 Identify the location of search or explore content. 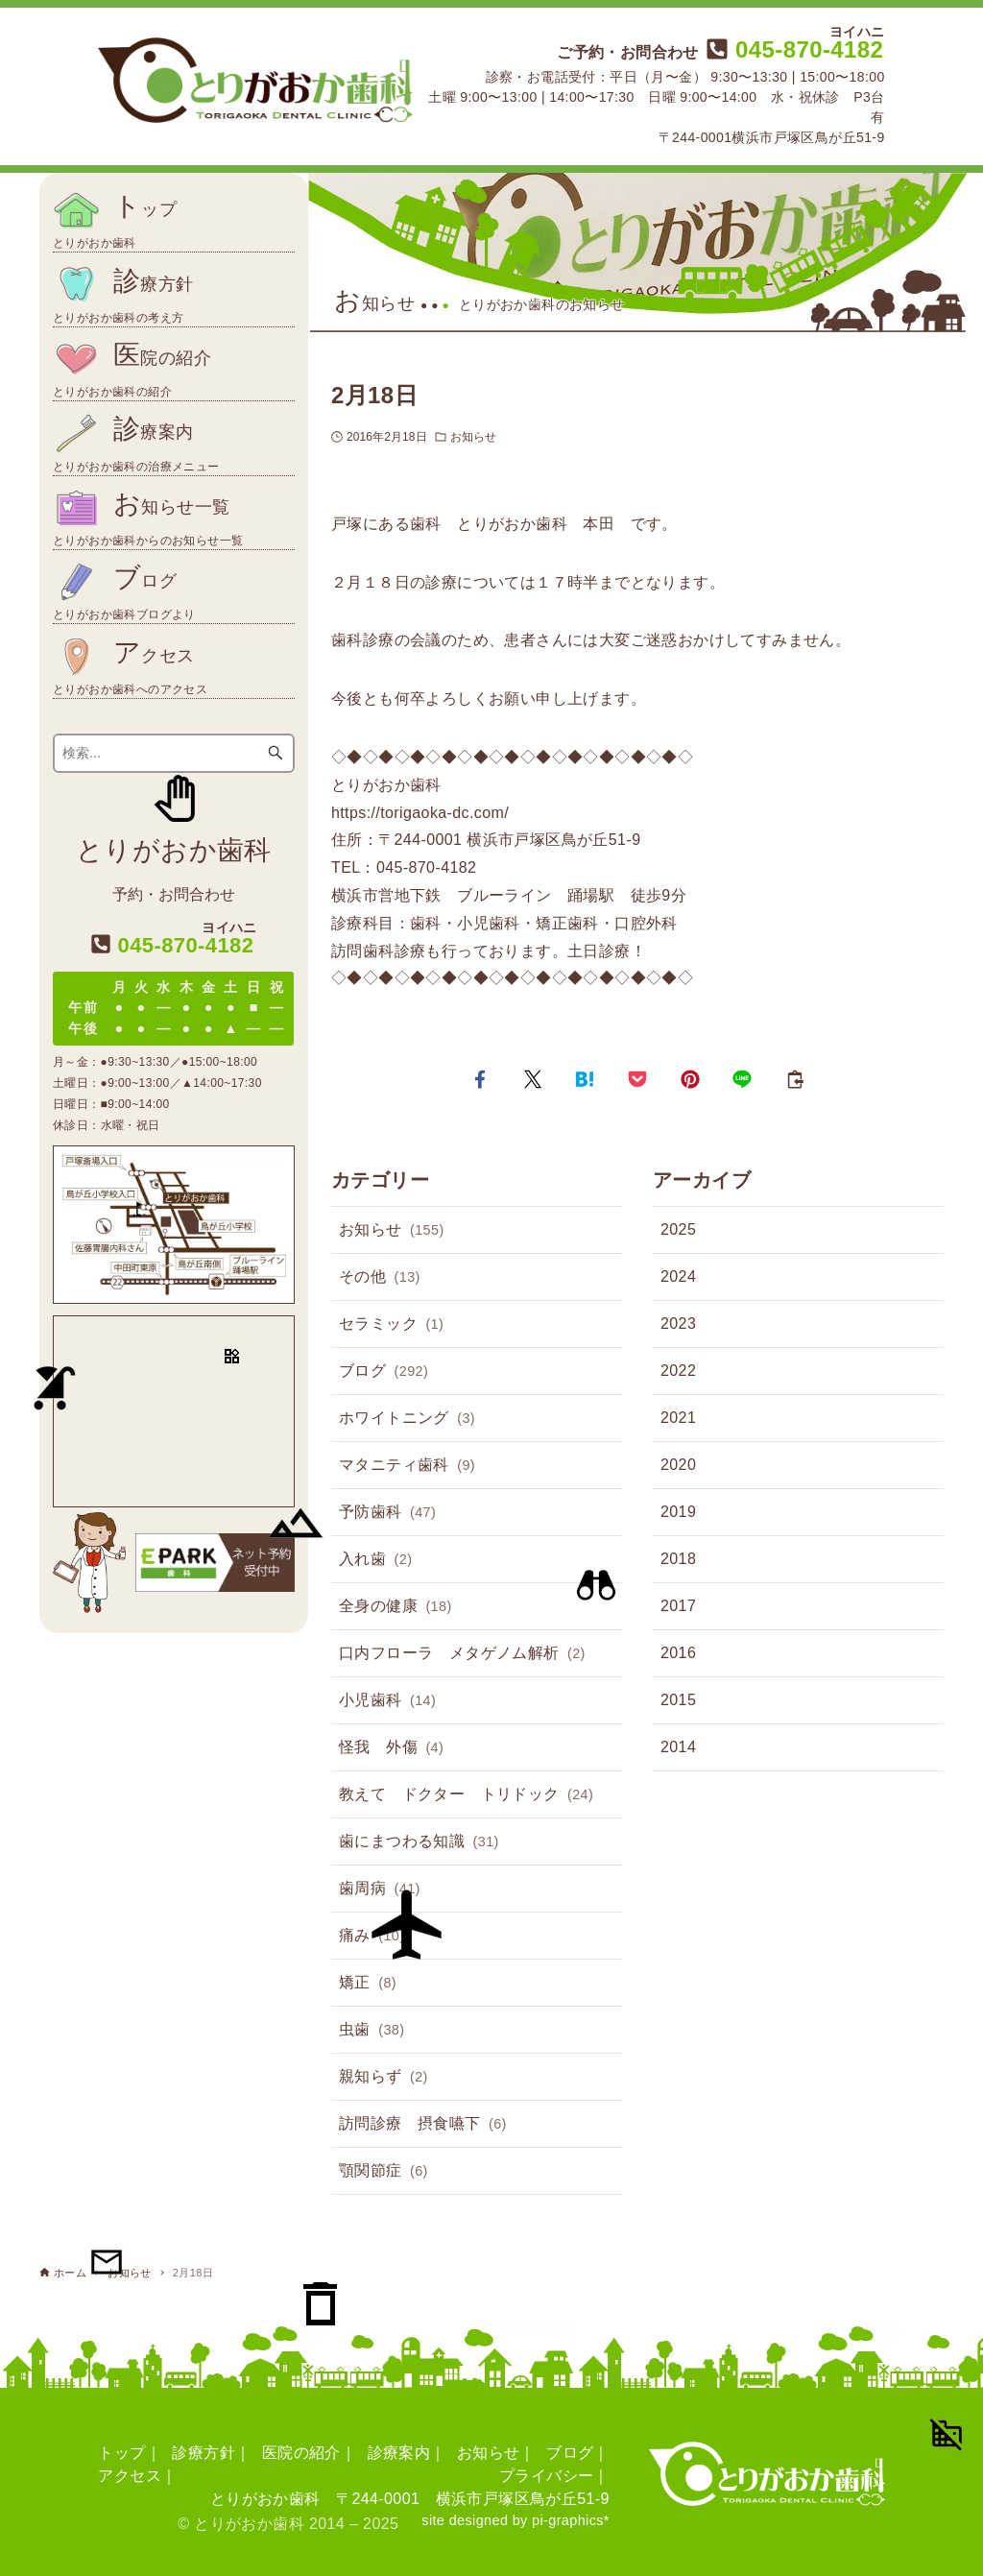
(596, 1585).